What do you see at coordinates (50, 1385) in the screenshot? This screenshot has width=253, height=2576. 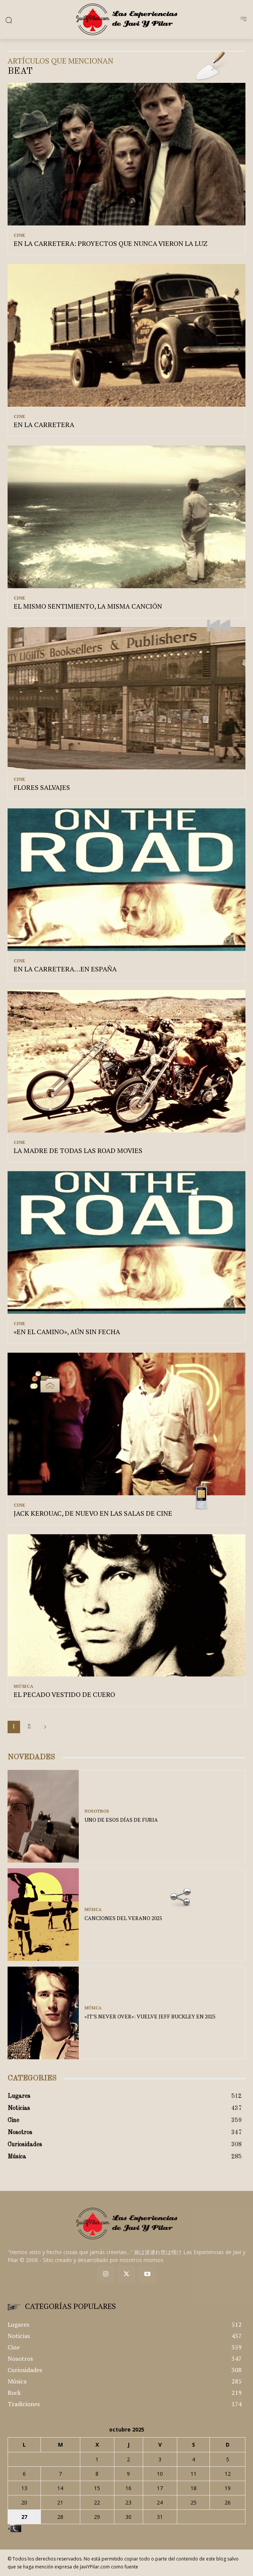 I see `access your home folder` at bounding box center [50, 1385].